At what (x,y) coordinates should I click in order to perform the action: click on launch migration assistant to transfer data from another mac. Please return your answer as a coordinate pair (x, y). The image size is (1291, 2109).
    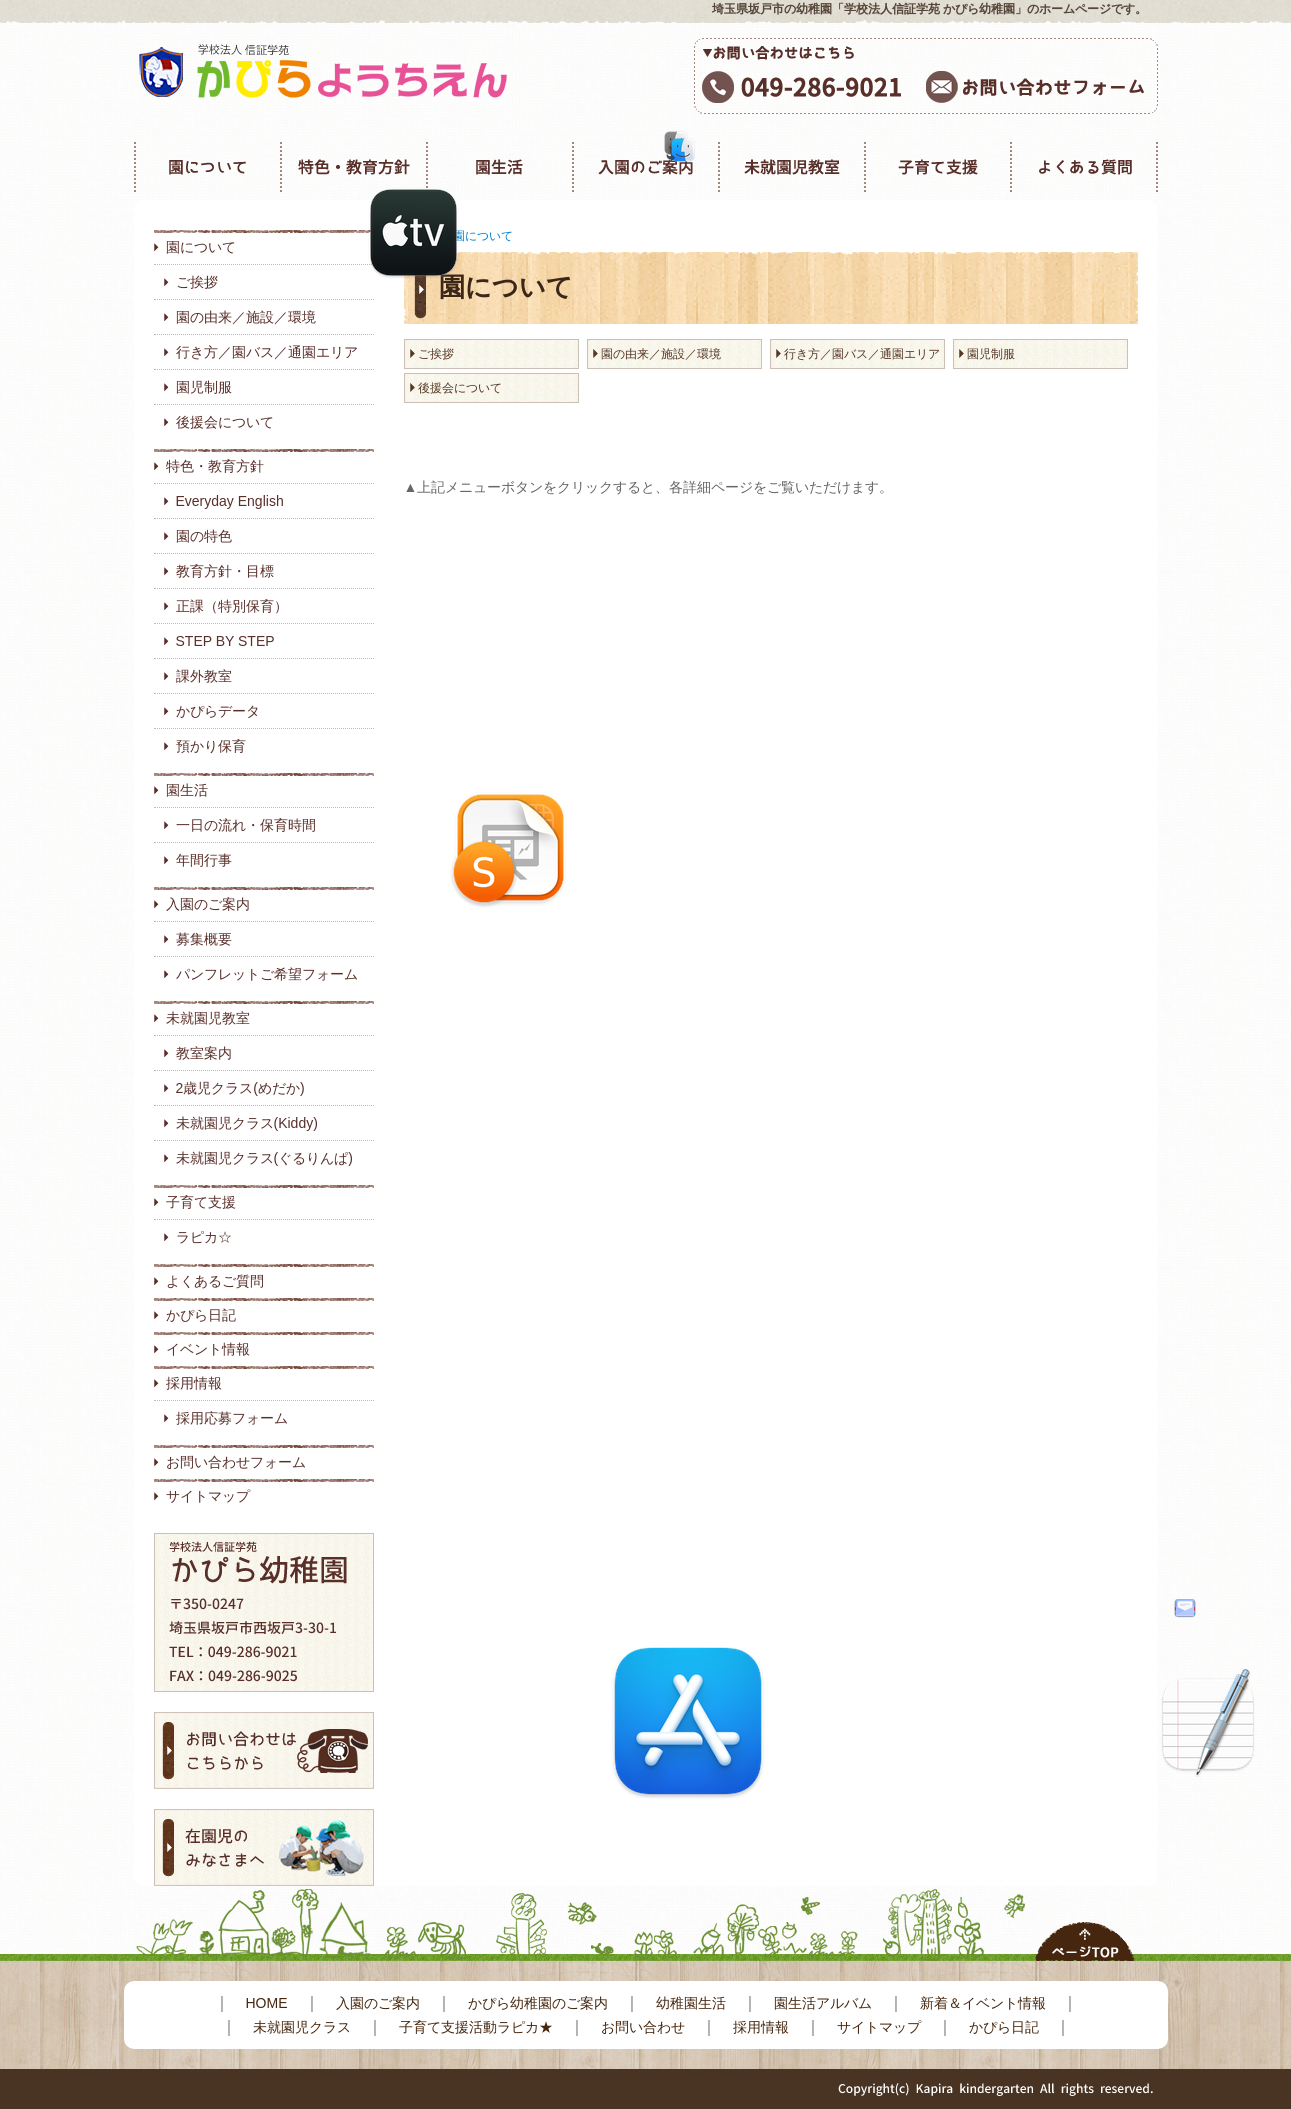
    Looking at the image, I should click on (679, 146).